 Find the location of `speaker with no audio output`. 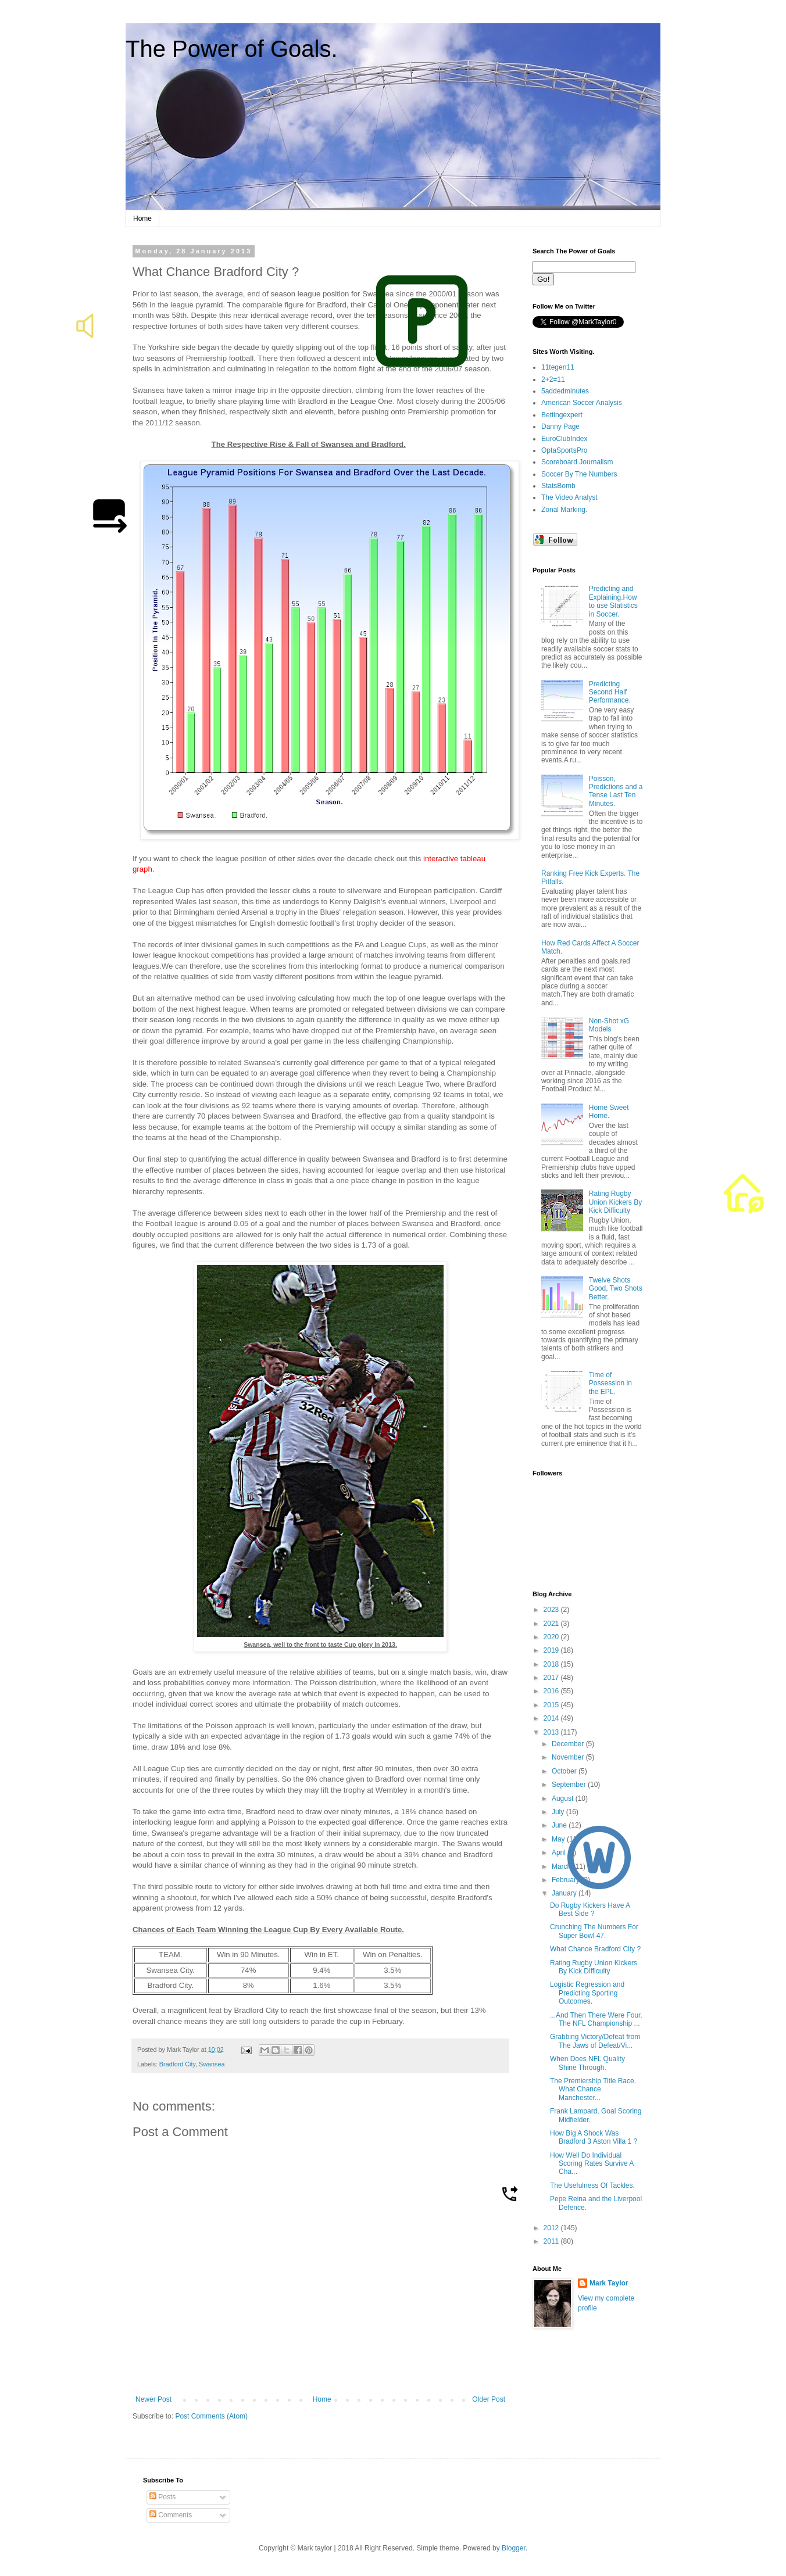

speaker with no audio output is located at coordinates (90, 326).